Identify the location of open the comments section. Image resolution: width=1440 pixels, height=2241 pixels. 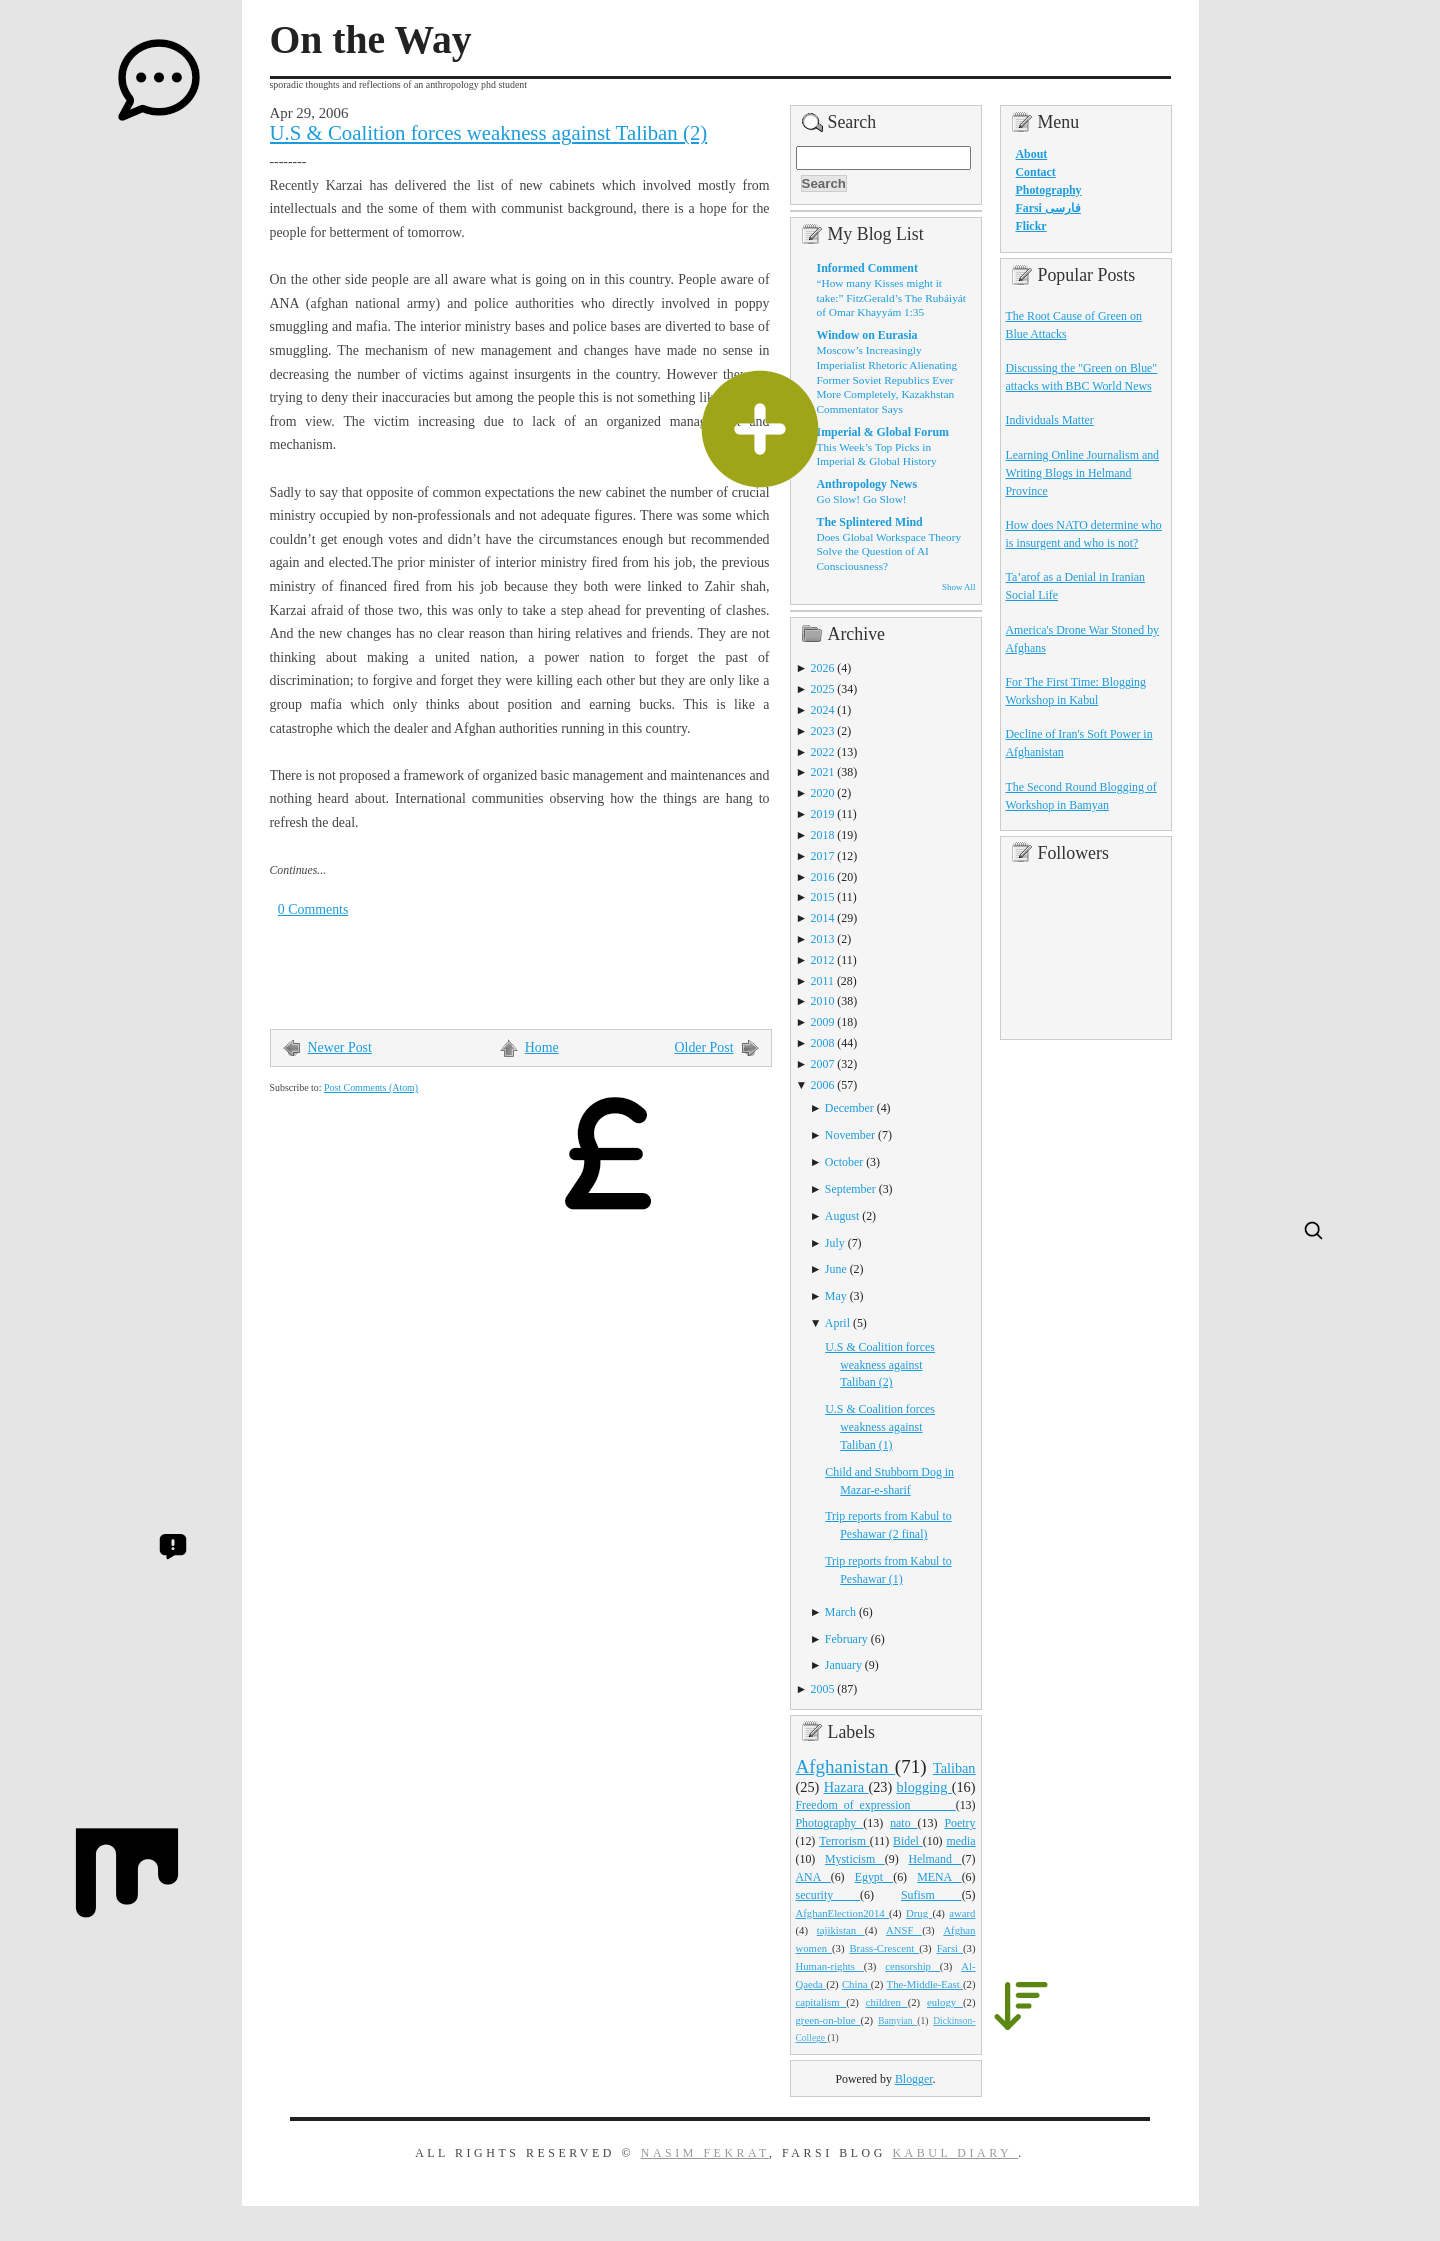
(159, 80).